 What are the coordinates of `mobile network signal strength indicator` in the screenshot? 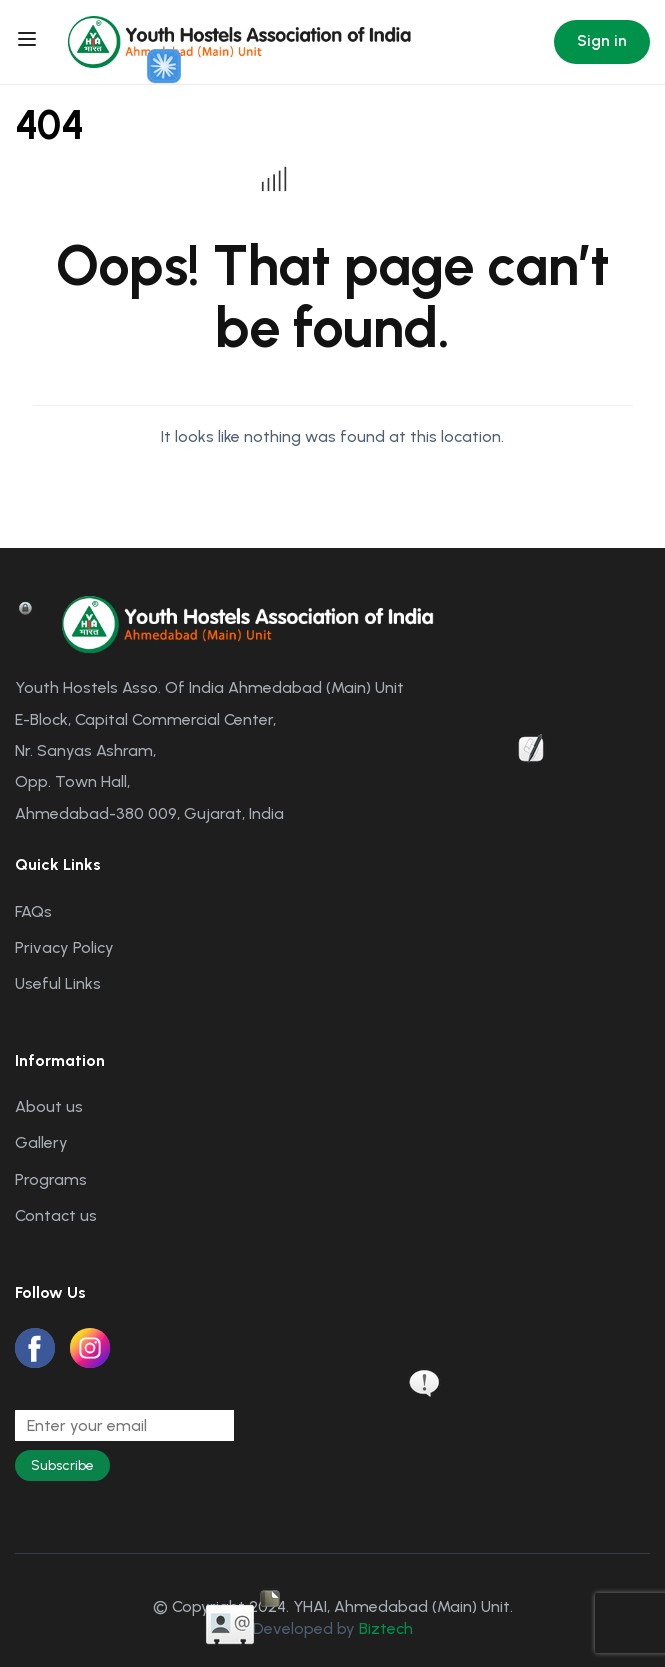 It's located at (275, 178).